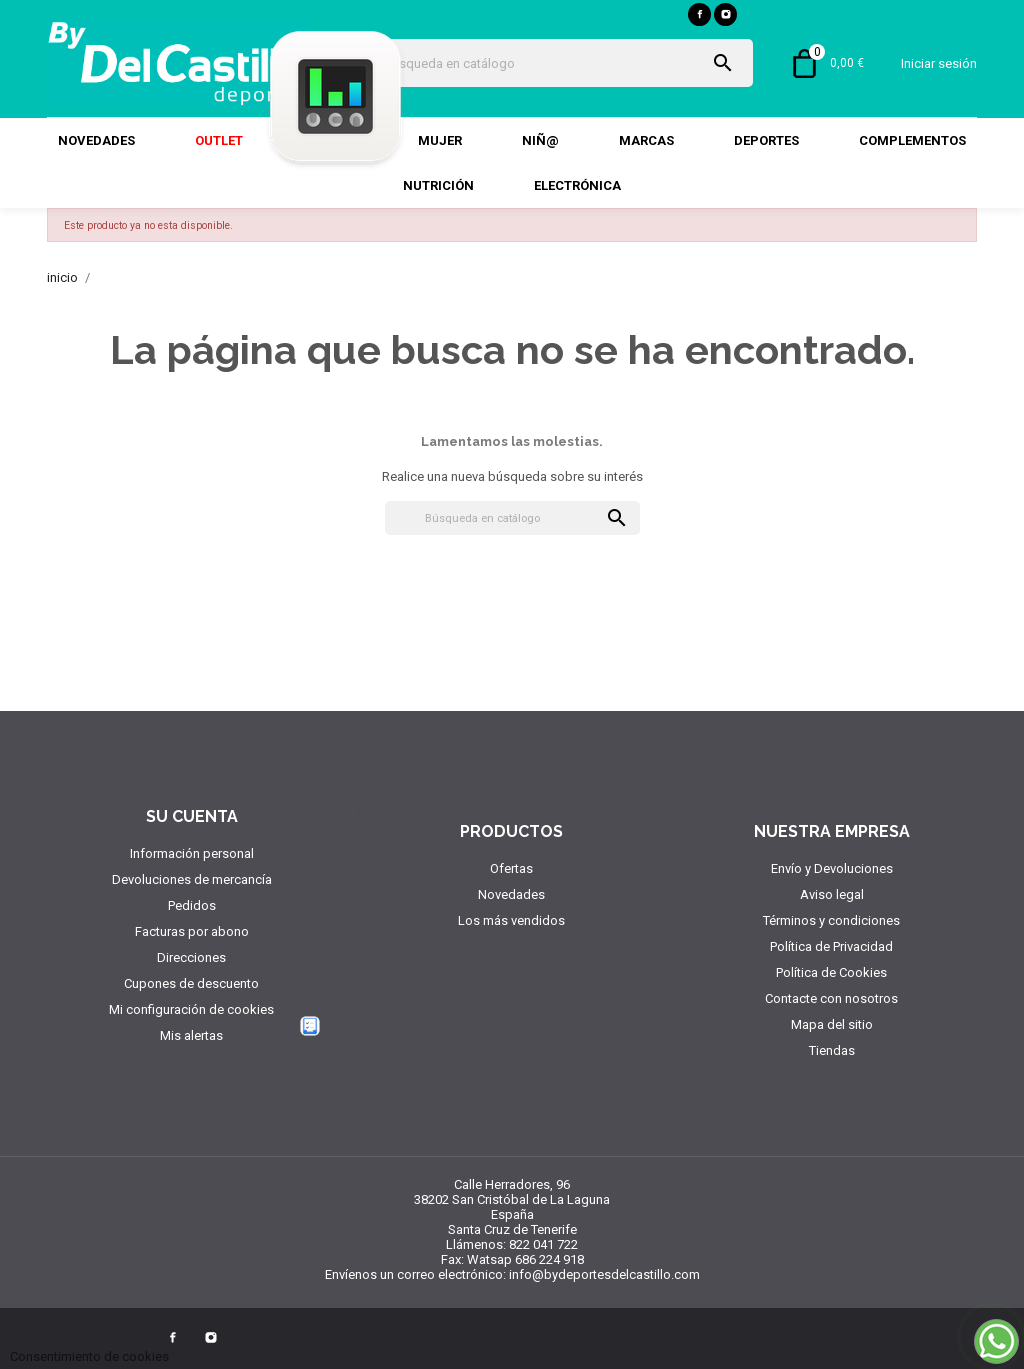  Describe the element at coordinates (310, 1026) in the screenshot. I see `open work-related software or applications` at that location.